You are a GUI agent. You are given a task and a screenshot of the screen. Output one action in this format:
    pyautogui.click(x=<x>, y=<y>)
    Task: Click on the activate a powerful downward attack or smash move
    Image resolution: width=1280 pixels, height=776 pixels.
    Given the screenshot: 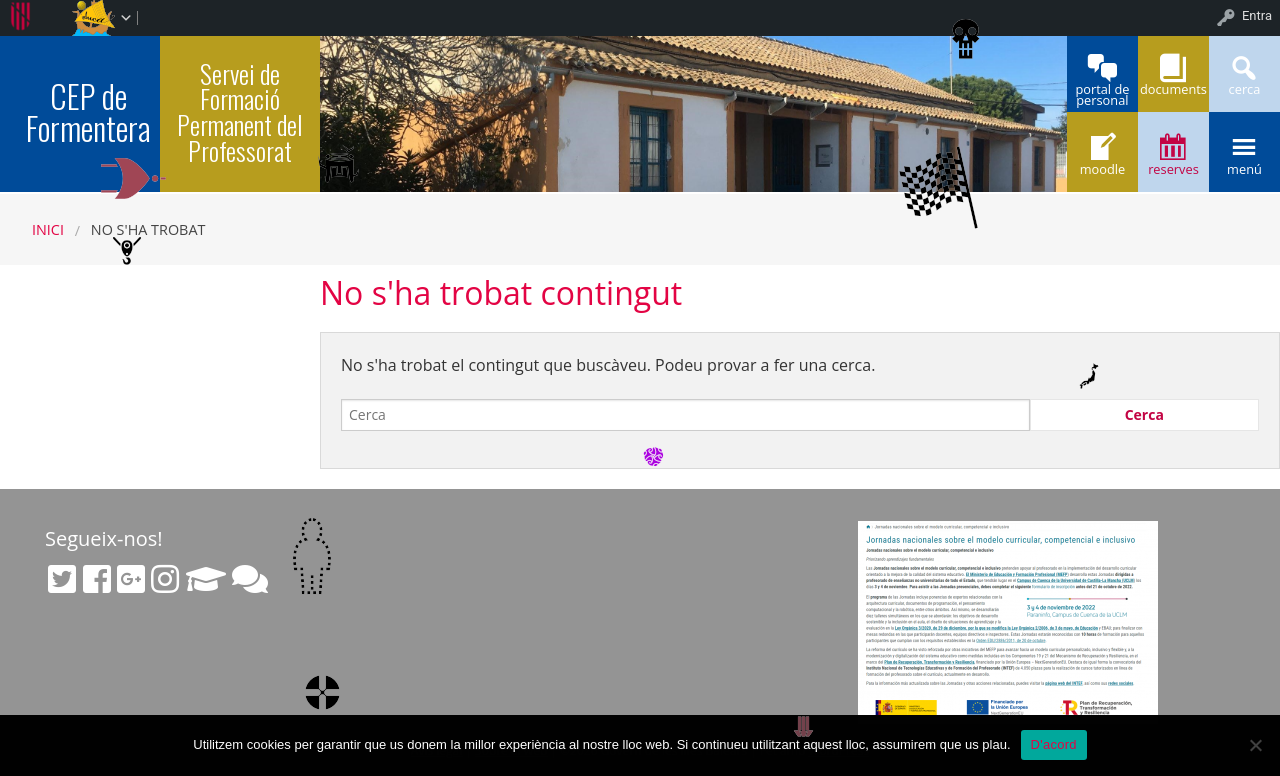 What is the action you would take?
    pyautogui.click(x=803, y=726)
    